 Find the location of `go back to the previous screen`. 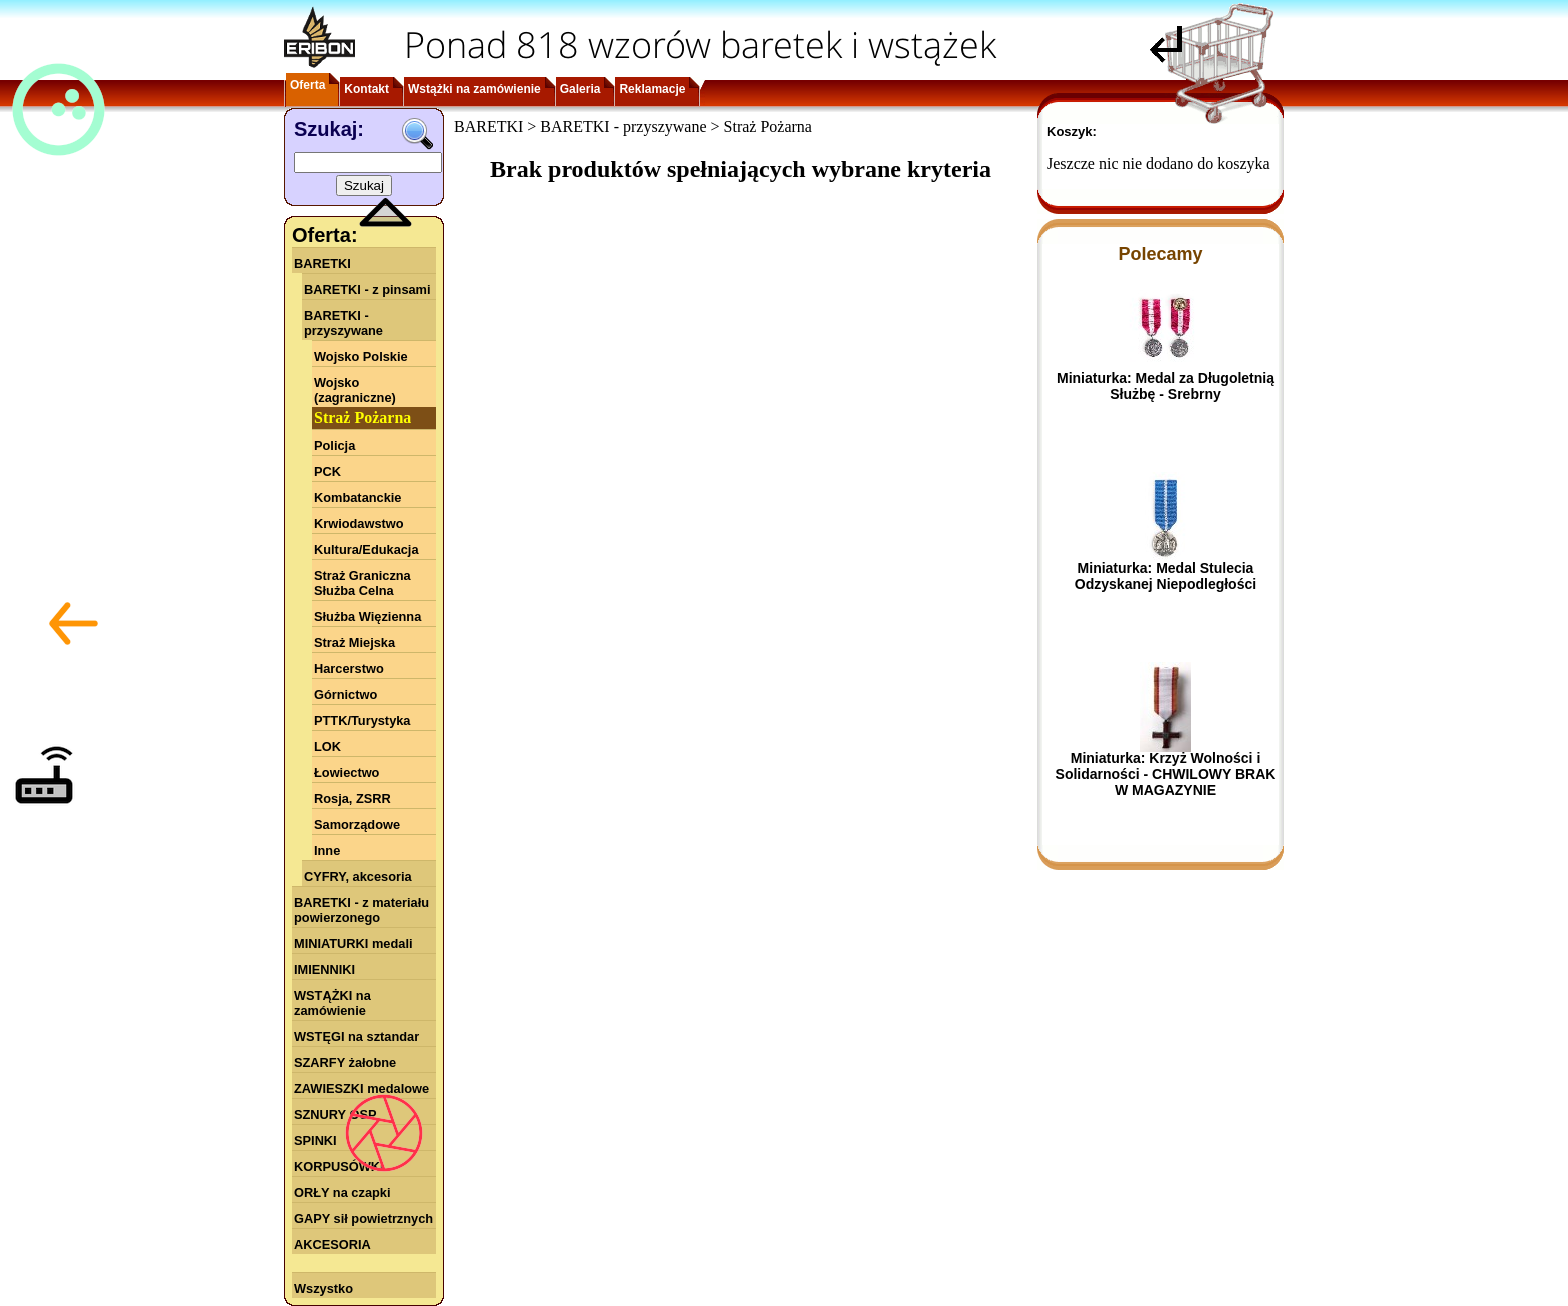

go back to the previous screen is located at coordinates (73, 623).